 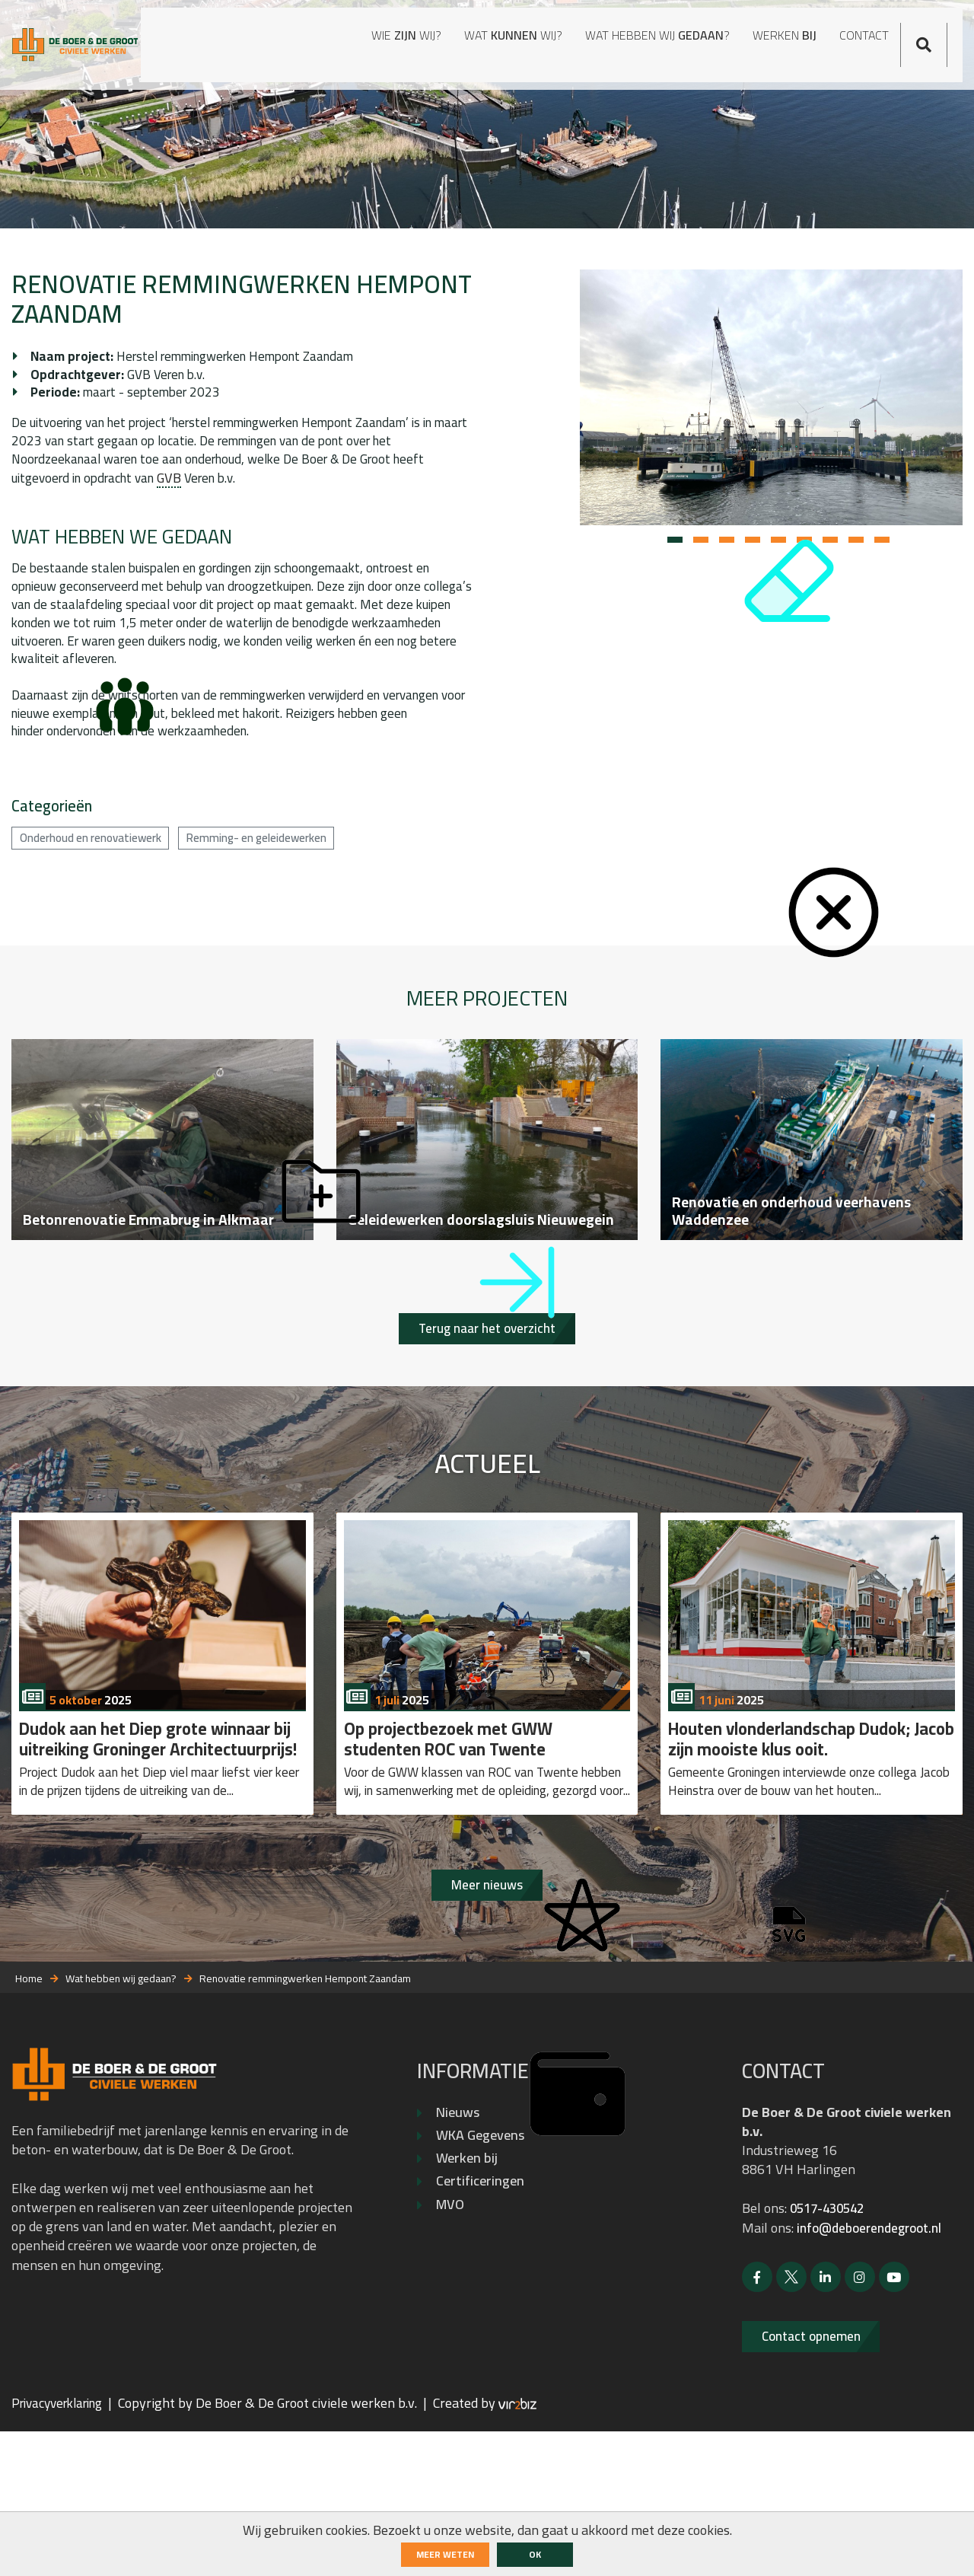 I want to click on access your wallet or payment methods, so click(x=575, y=2097).